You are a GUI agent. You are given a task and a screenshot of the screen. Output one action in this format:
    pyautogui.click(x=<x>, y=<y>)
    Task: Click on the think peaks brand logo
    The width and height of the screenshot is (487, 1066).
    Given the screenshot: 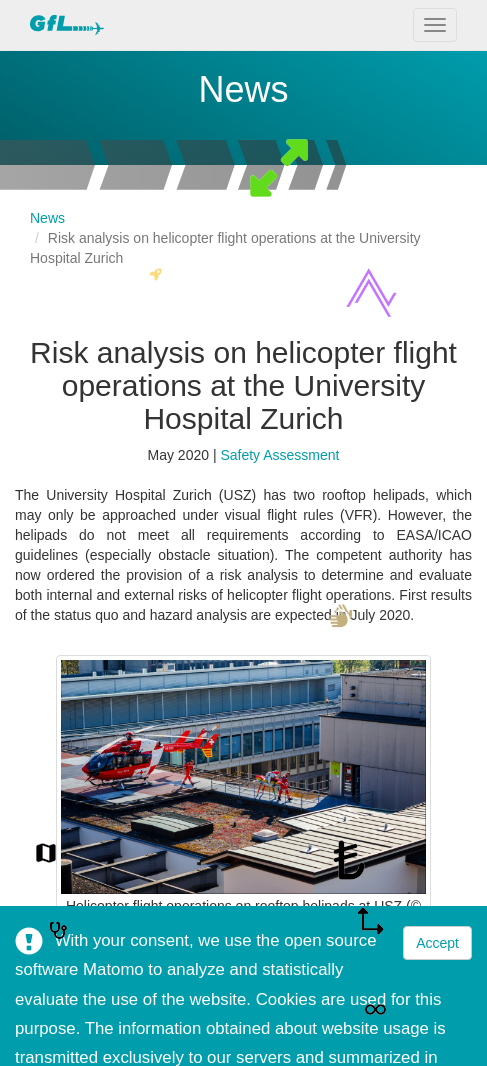 What is the action you would take?
    pyautogui.click(x=371, y=292)
    